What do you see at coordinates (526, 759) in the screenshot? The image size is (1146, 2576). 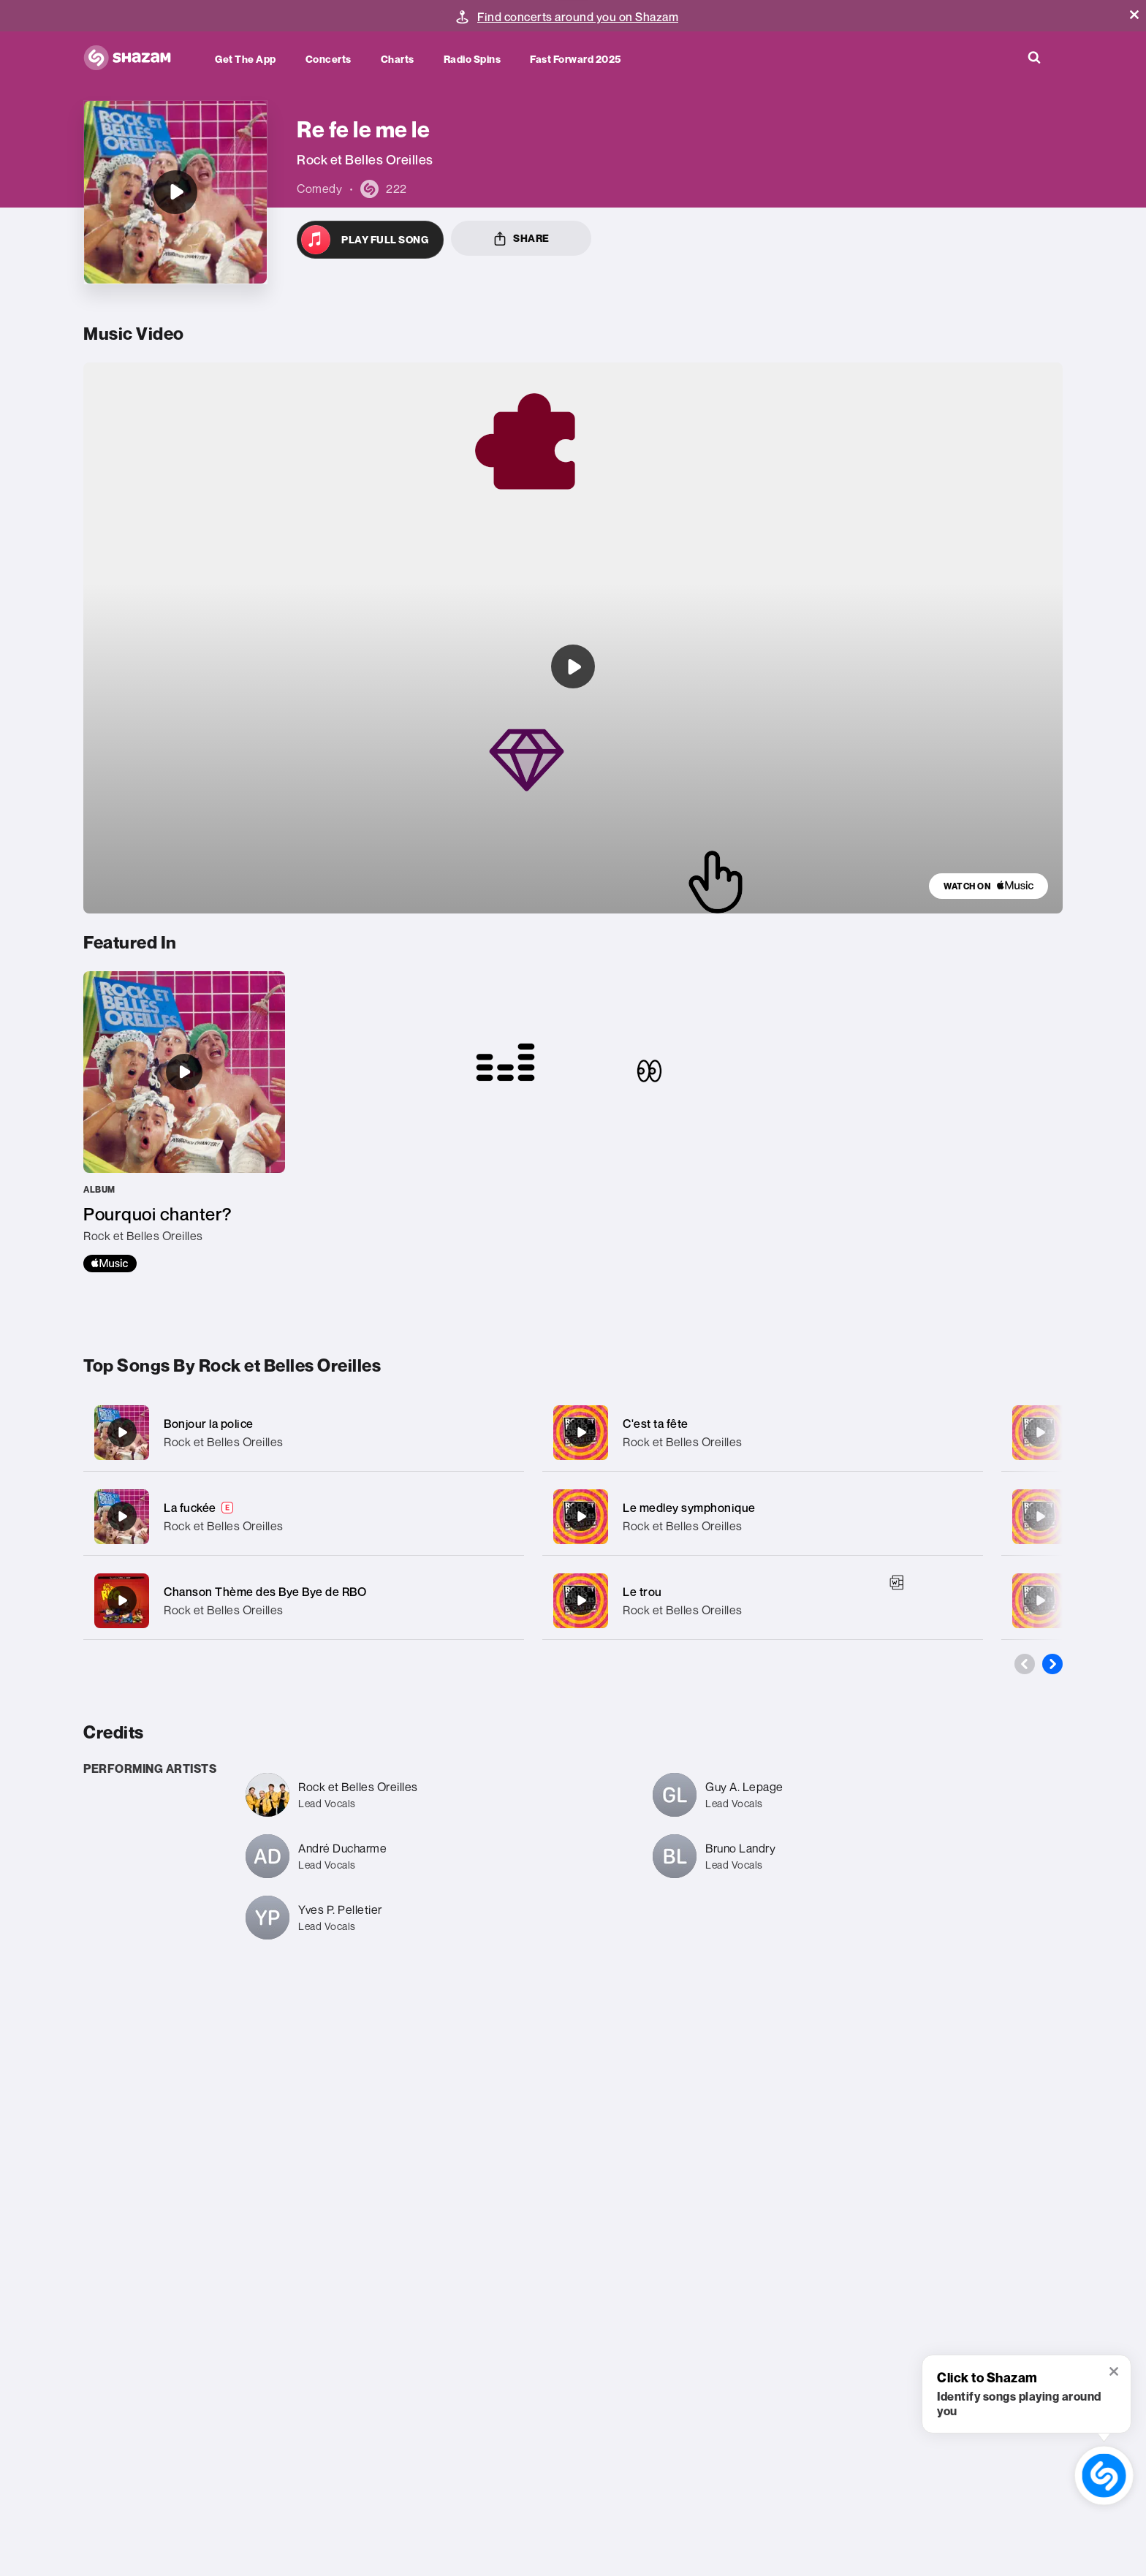 I see `open sketch app` at bounding box center [526, 759].